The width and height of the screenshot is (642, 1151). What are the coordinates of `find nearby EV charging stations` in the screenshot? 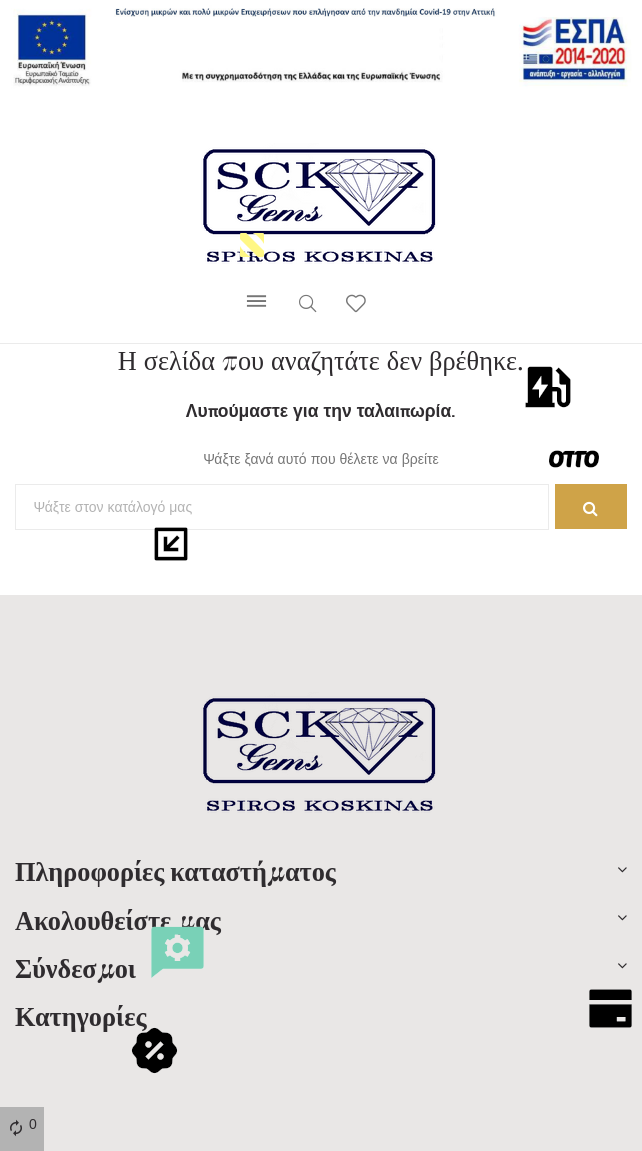 It's located at (548, 387).